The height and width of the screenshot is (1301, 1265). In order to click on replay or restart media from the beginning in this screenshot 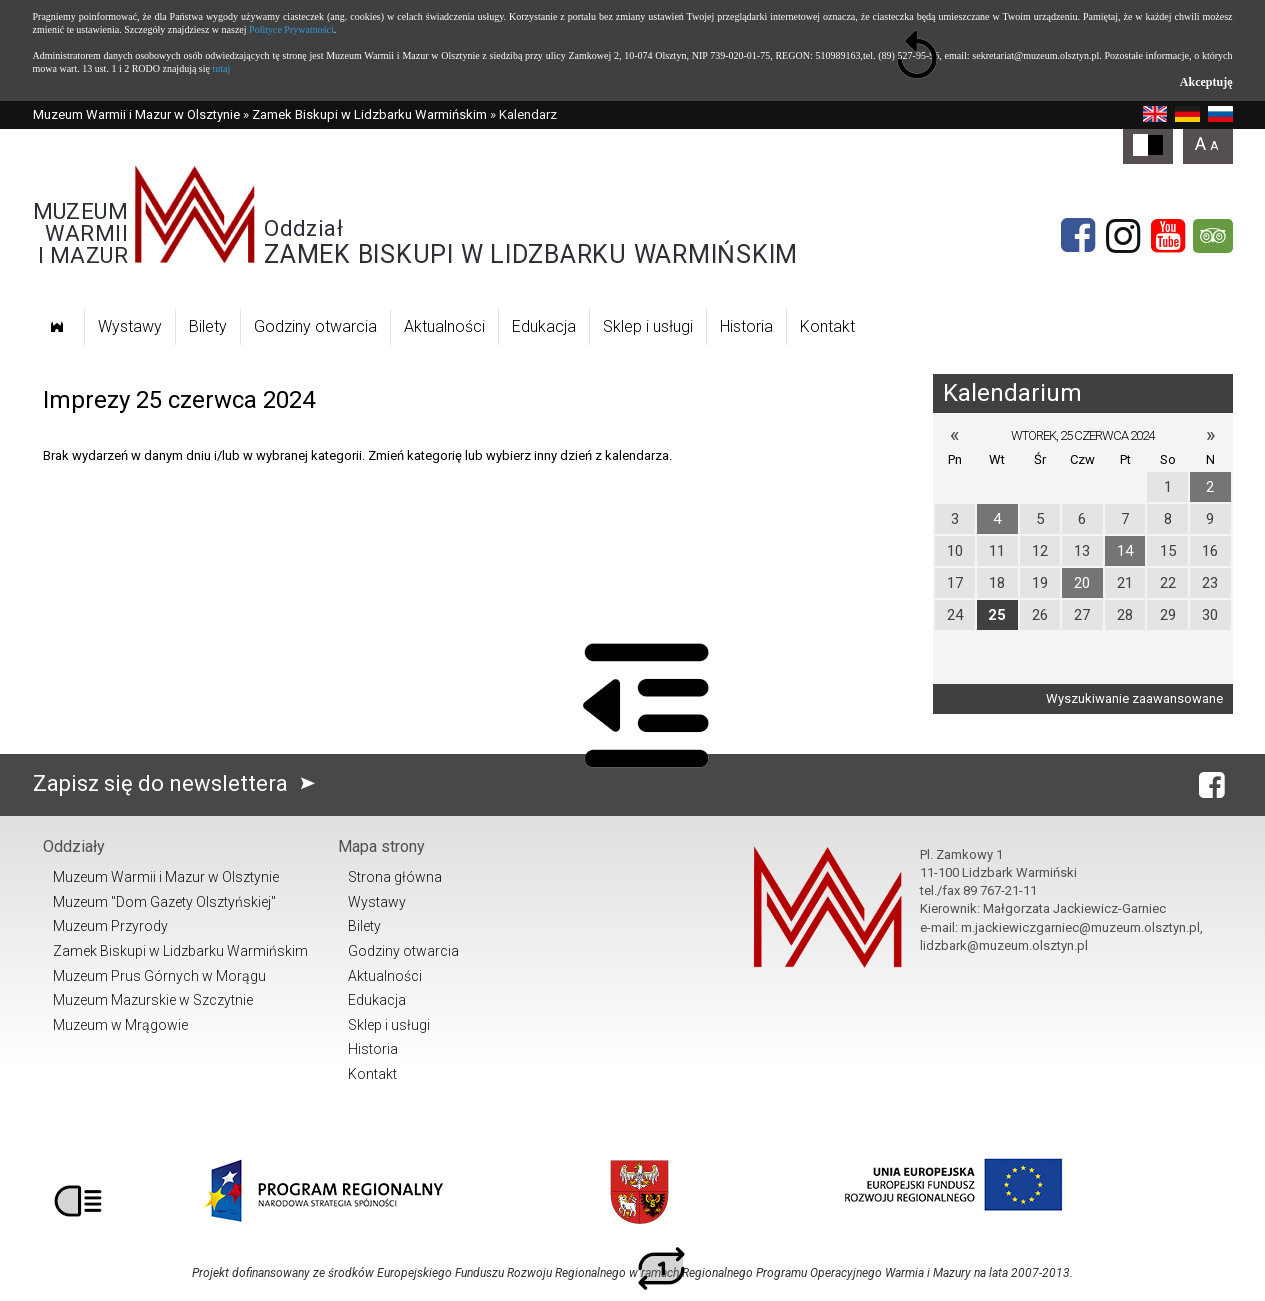, I will do `click(917, 56)`.